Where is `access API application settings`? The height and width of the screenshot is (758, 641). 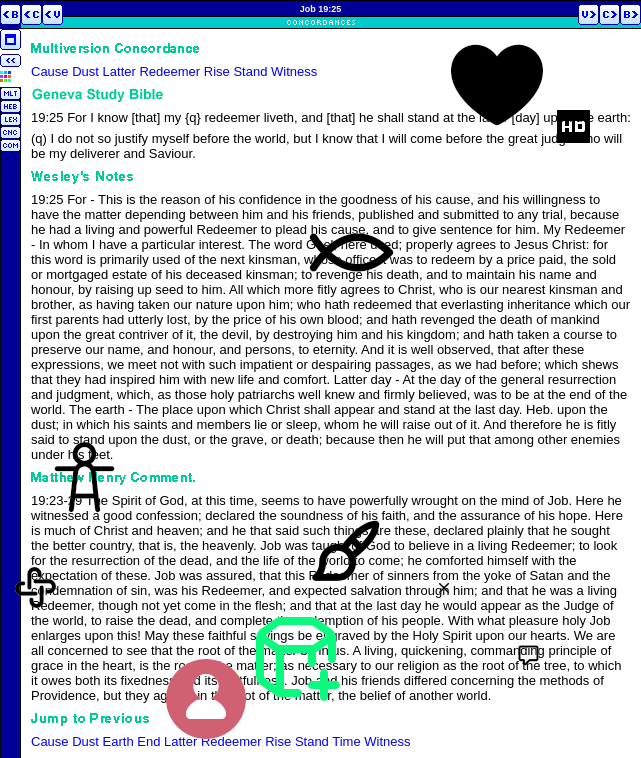
access API application settings is located at coordinates (35, 587).